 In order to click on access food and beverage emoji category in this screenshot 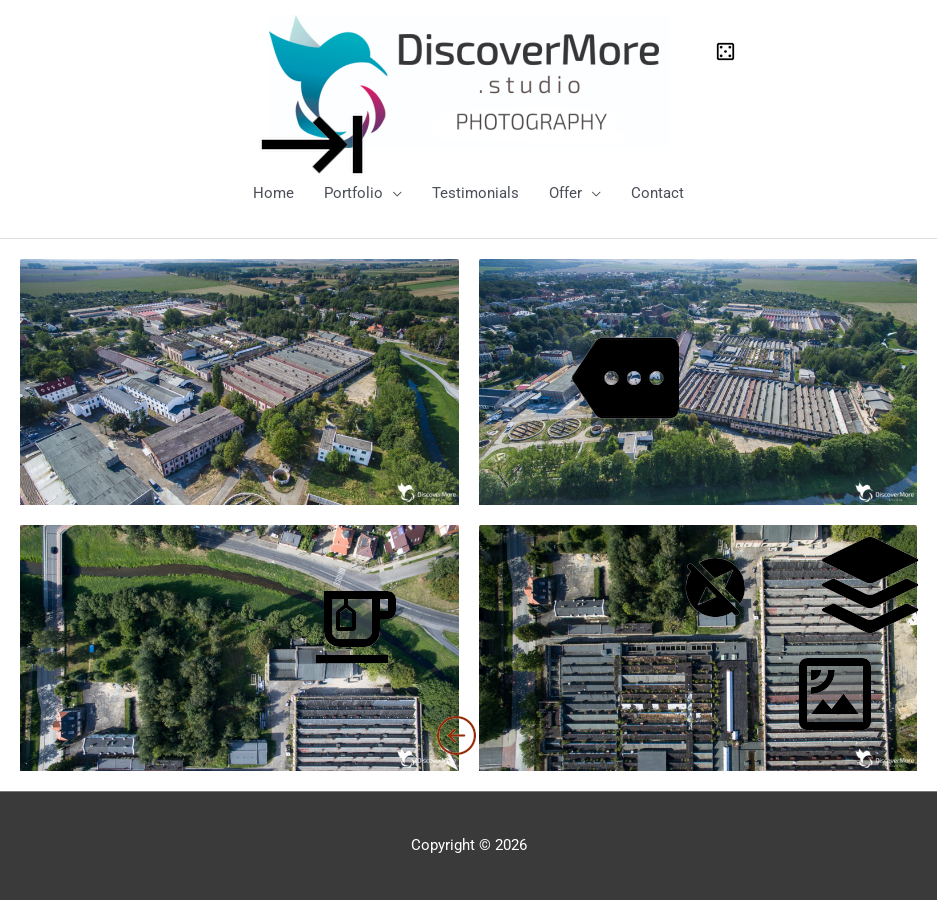, I will do `click(356, 627)`.